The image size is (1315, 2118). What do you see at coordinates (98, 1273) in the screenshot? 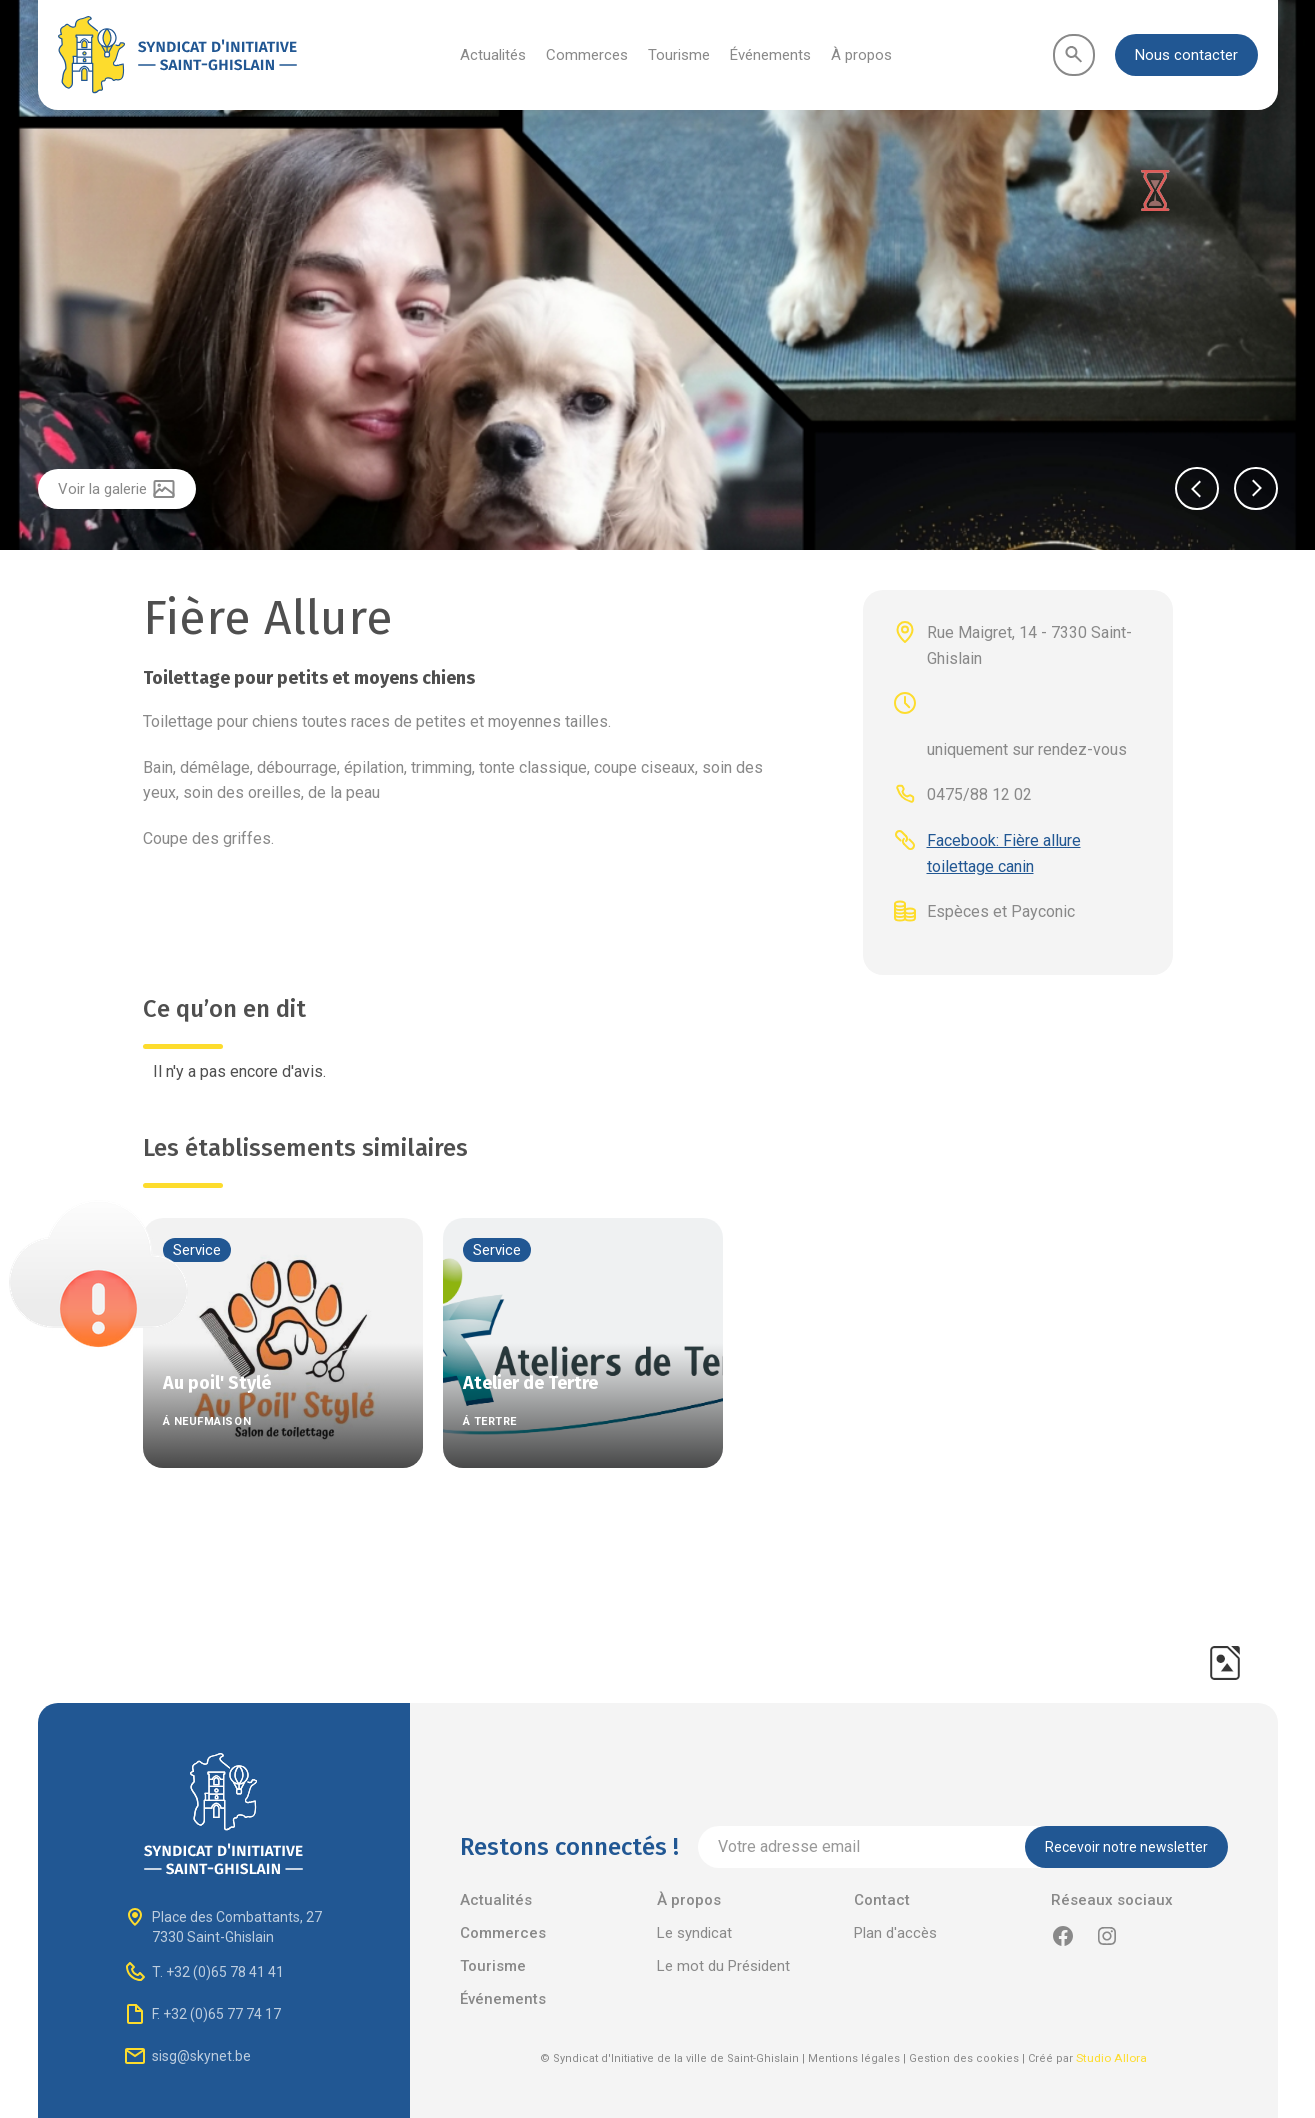
I see `severe weather alert notification` at bounding box center [98, 1273].